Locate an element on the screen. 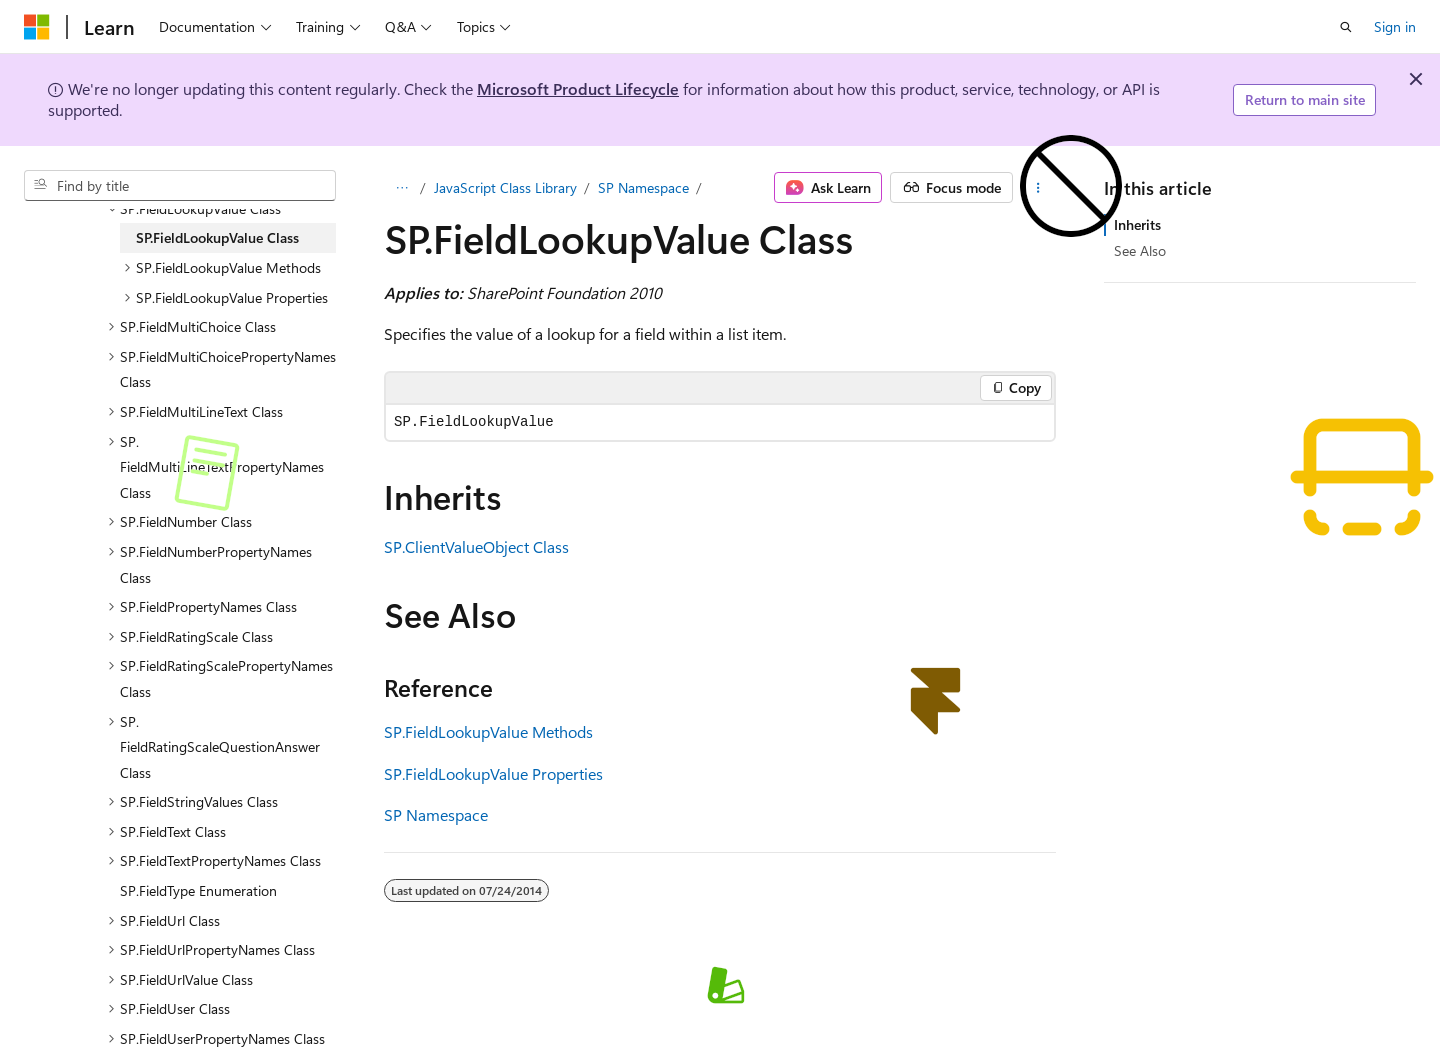 The image size is (1440, 1055). view your resume or CV is located at coordinates (207, 473).